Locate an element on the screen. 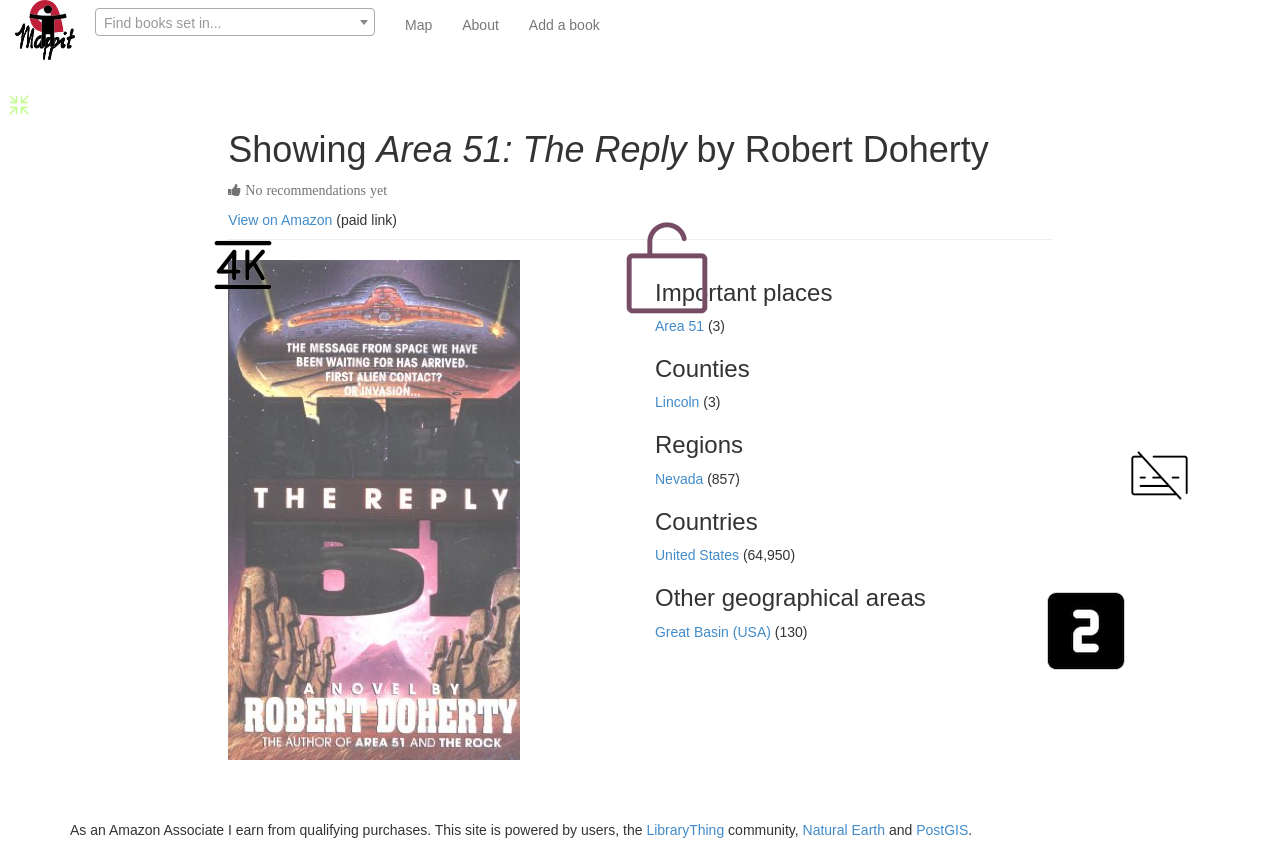 The height and width of the screenshot is (860, 1280). access accessibility settings is located at coordinates (48, 26).